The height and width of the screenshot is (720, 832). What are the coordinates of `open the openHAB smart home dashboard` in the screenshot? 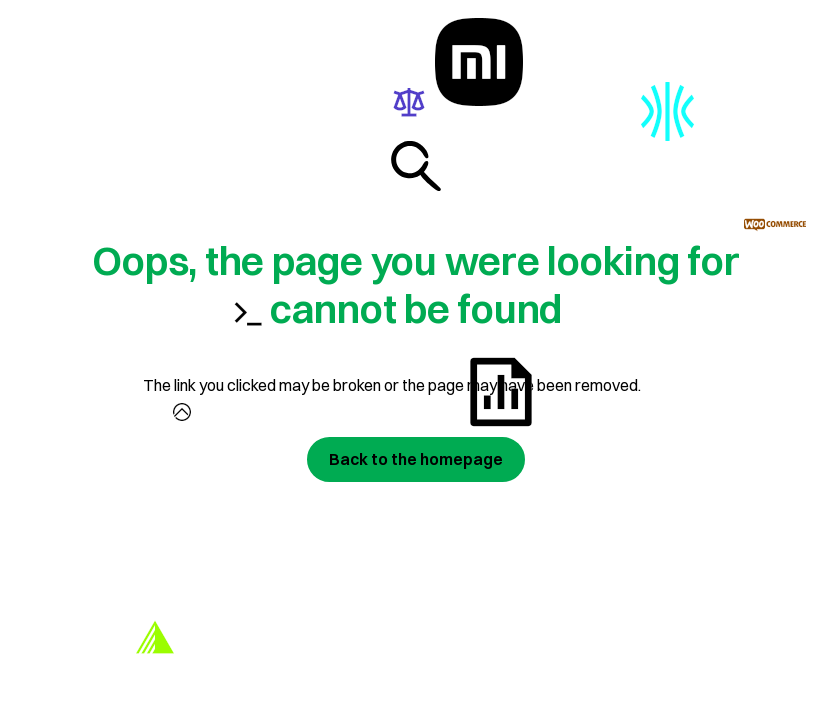 It's located at (182, 412).